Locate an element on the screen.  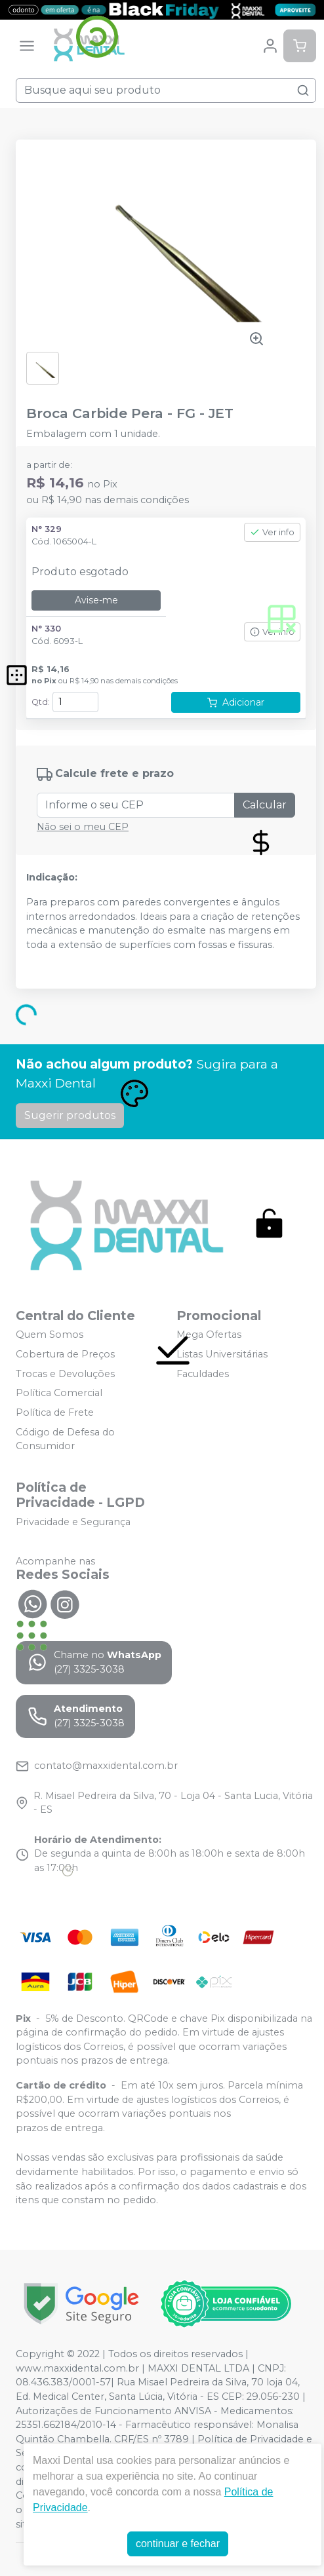
view account balance or financial information is located at coordinates (261, 843).